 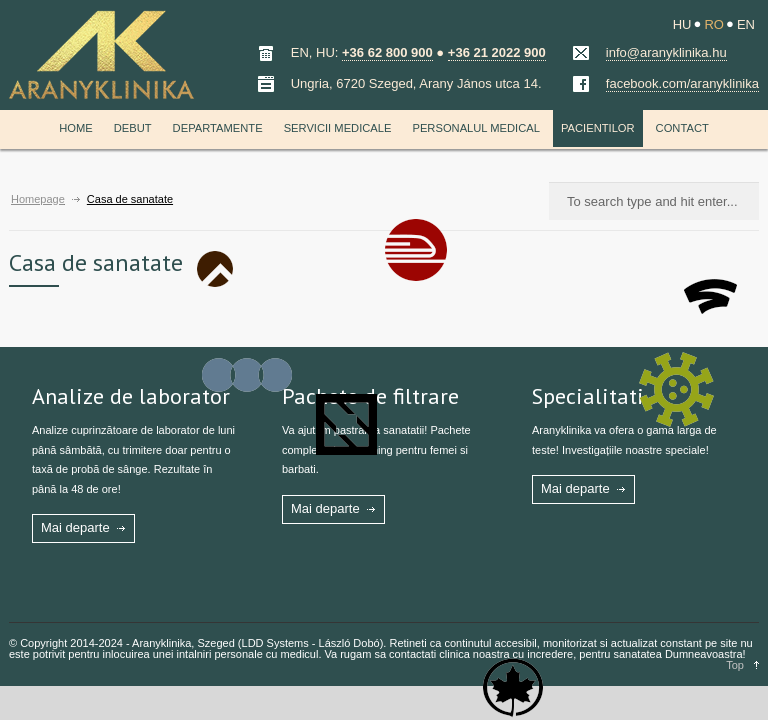 What do you see at coordinates (710, 296) in the screenshot?
I see `google stadia gaming service logo` at bounding box center [710, 296].